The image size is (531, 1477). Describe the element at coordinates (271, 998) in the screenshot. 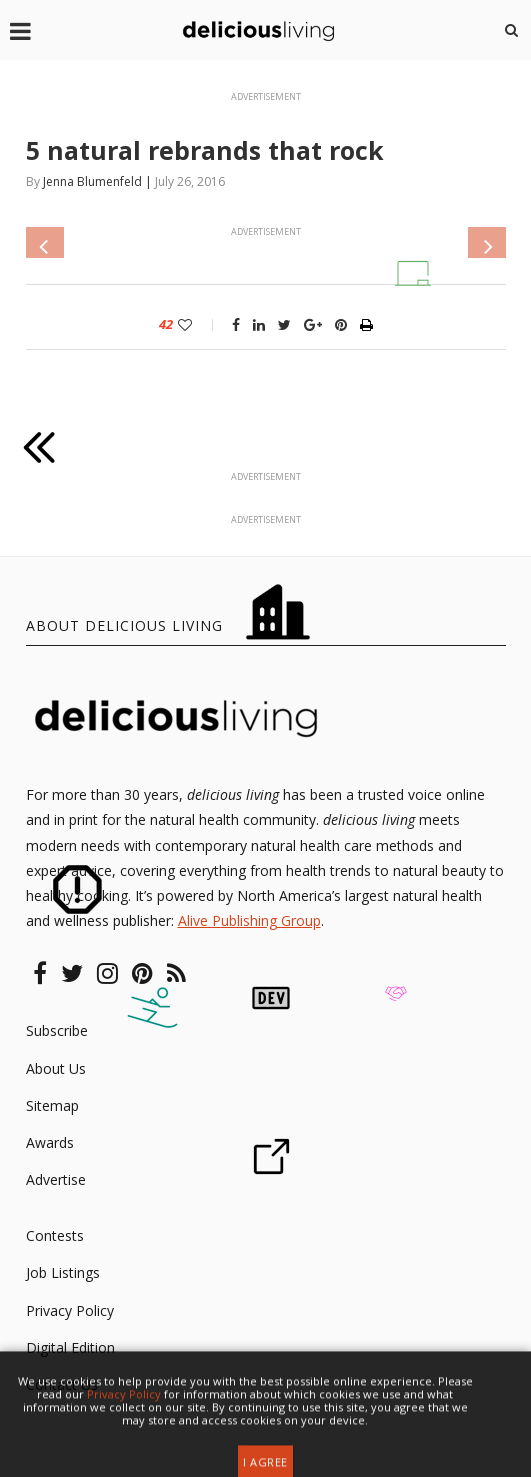

I see `visit DEV Community profile or article` at that location.